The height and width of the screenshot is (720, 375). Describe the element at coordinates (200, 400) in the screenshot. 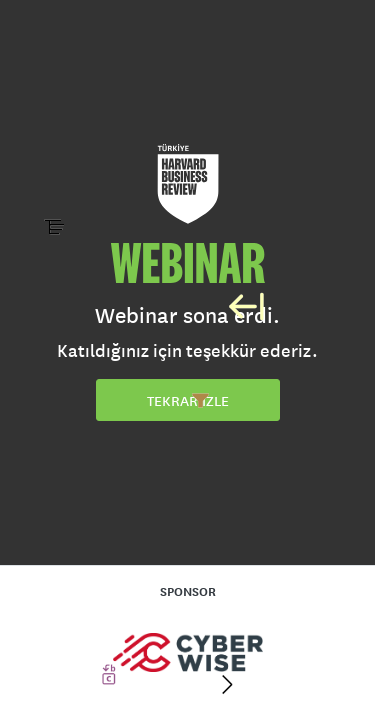

I see `filter list or search results` at that location.